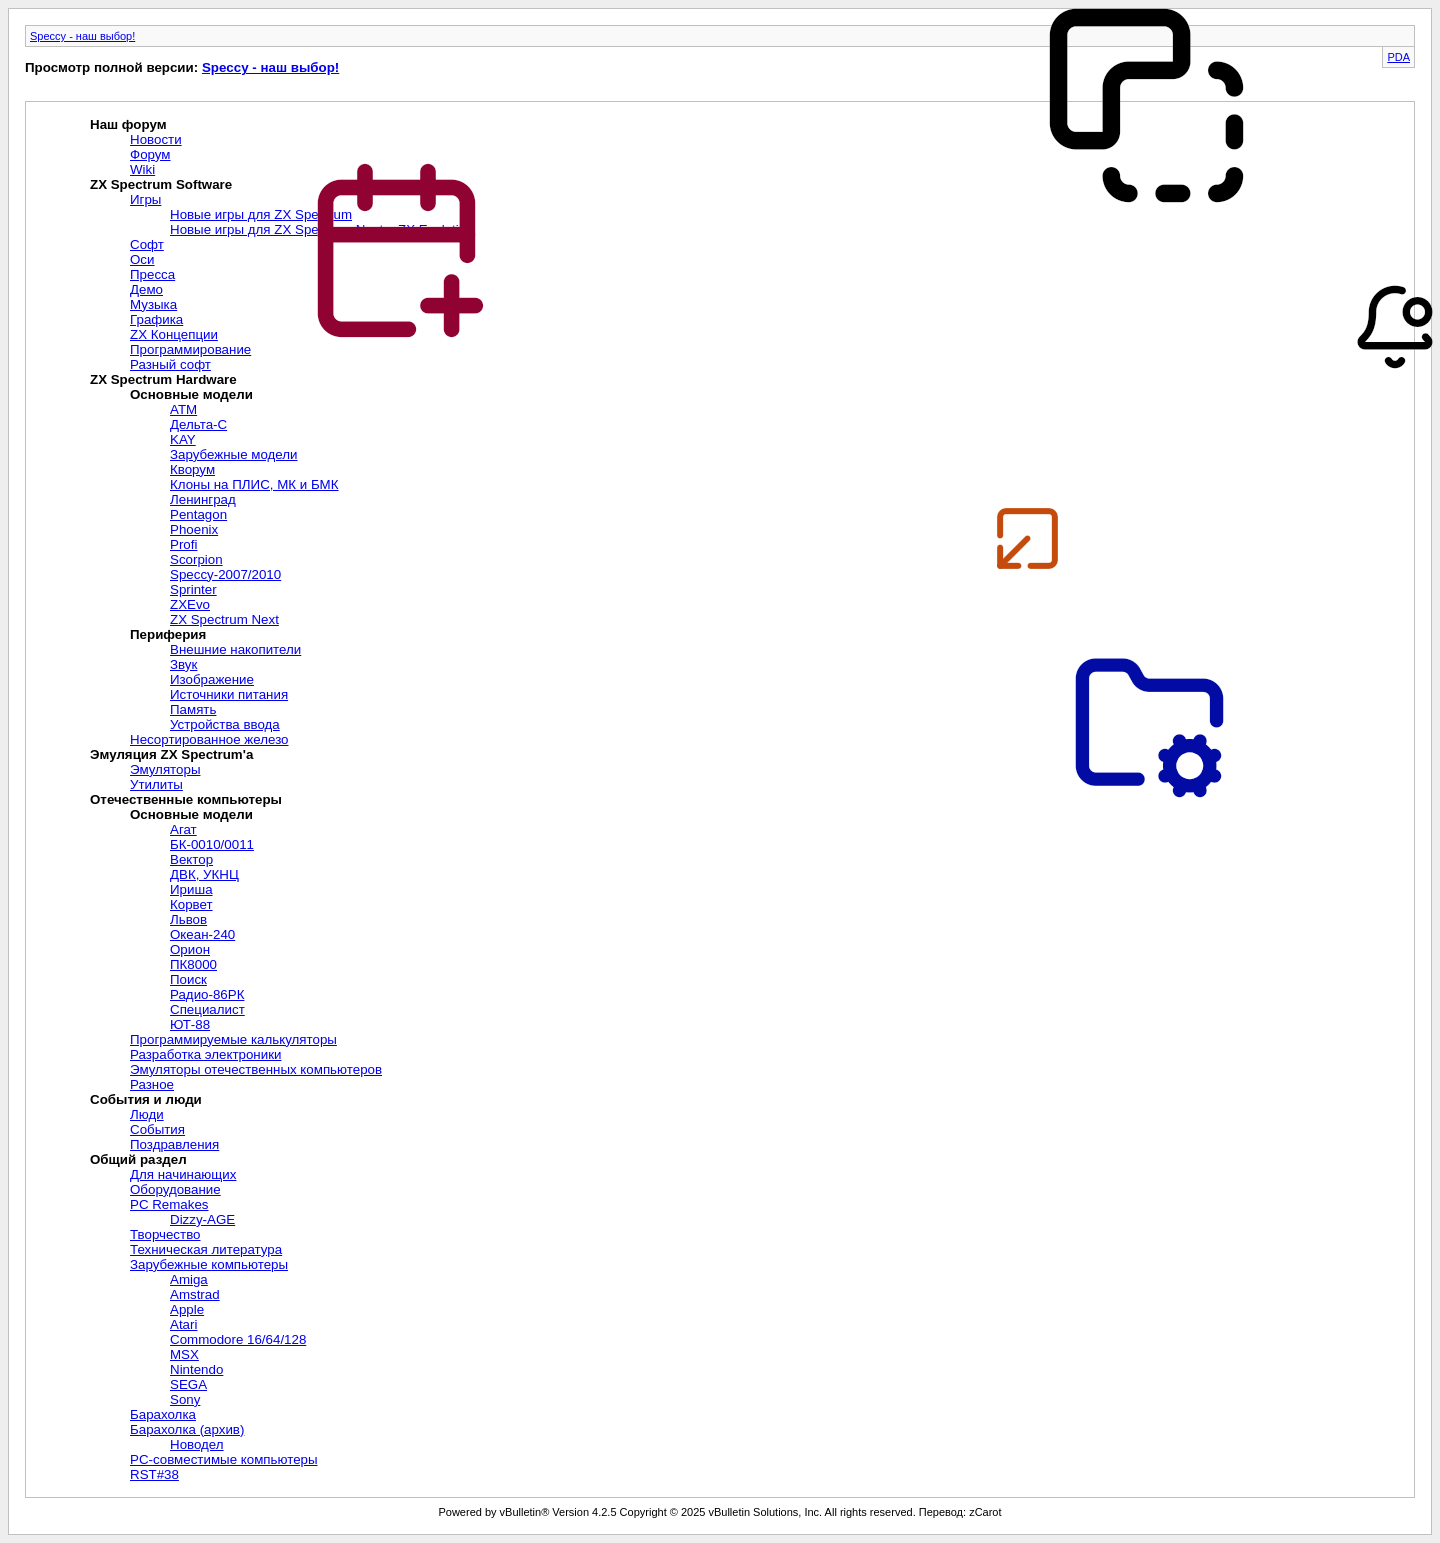 The height and width of the screenshot is (1543, 1440). What do you see at coordinates (1146, 105) in the screenshot?
I see `subtract or remove a selected shape` at bounding box center [1146, 105].